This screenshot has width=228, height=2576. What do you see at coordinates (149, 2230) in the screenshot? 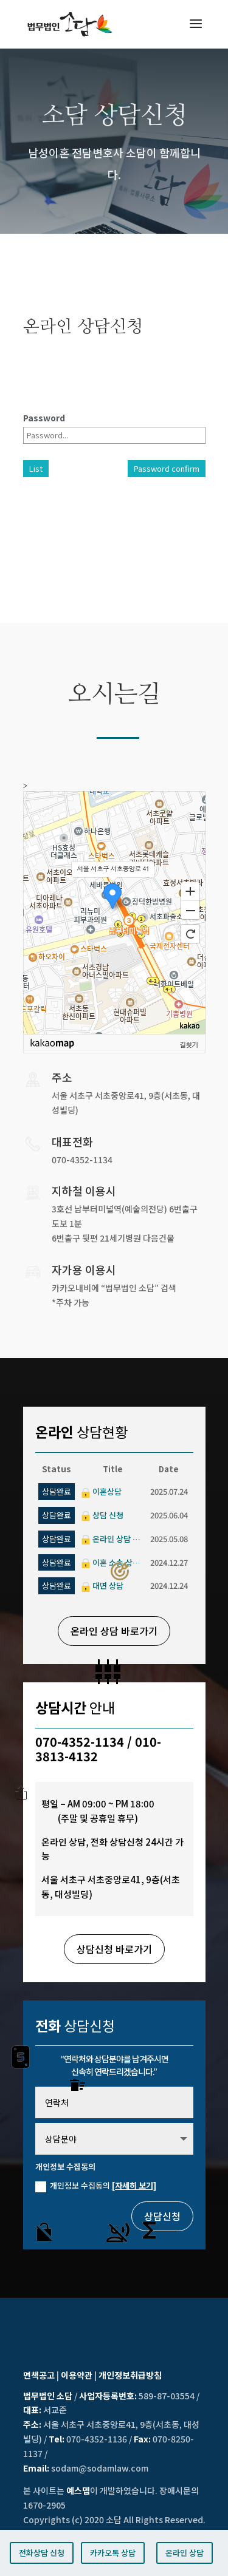
I see `insert a mathematical function or formula` at bounding box center [149, 2230].